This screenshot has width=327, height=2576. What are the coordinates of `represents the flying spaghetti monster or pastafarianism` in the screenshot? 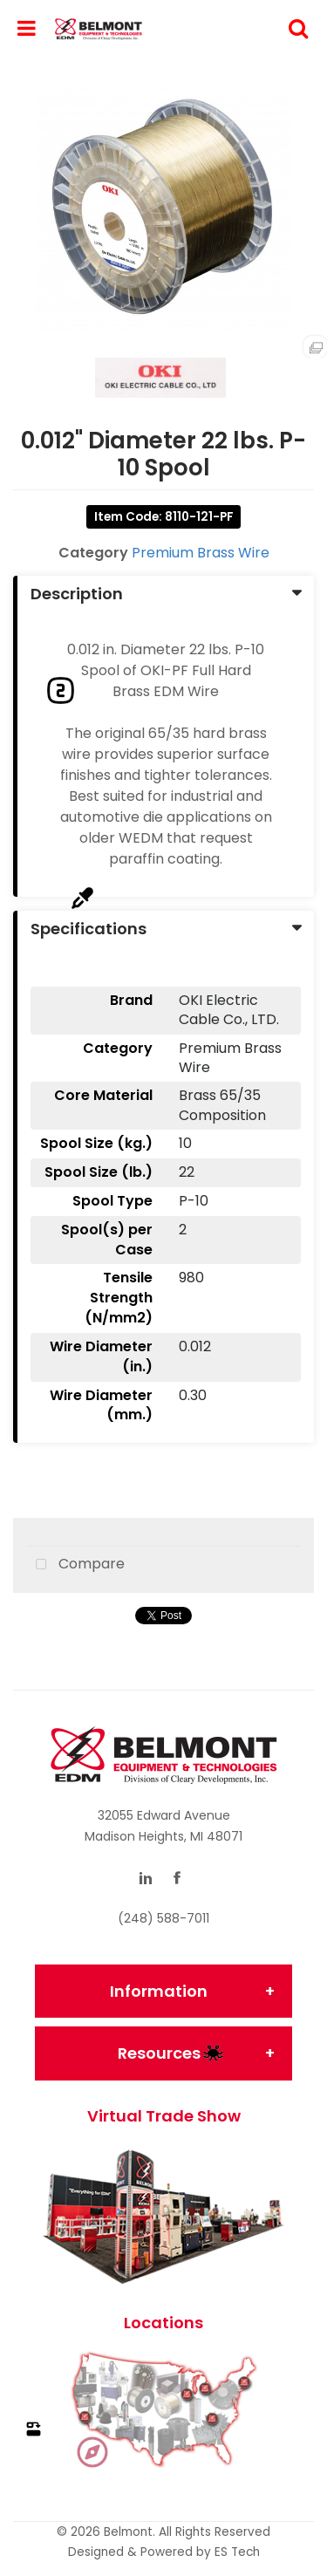 It's located at (213, 2053).